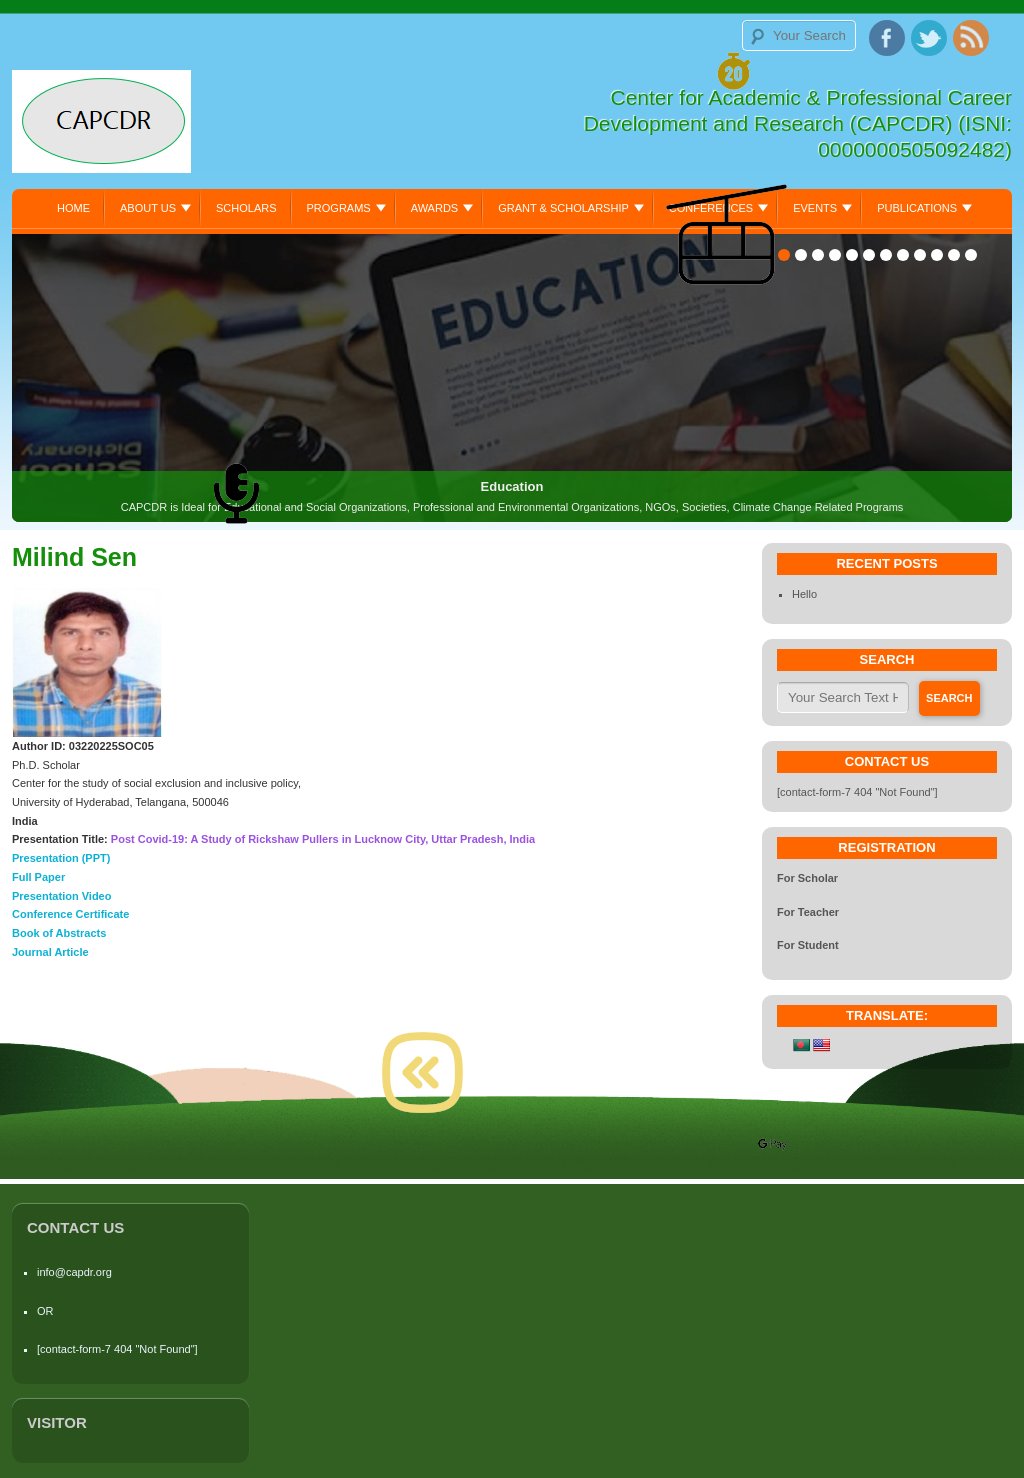 Image resolution: width=1024 pixels, height=1478 pixels. Describe the element at coordinates (772, 1144) in the screenshot. I see `pay with google pay` at that location.